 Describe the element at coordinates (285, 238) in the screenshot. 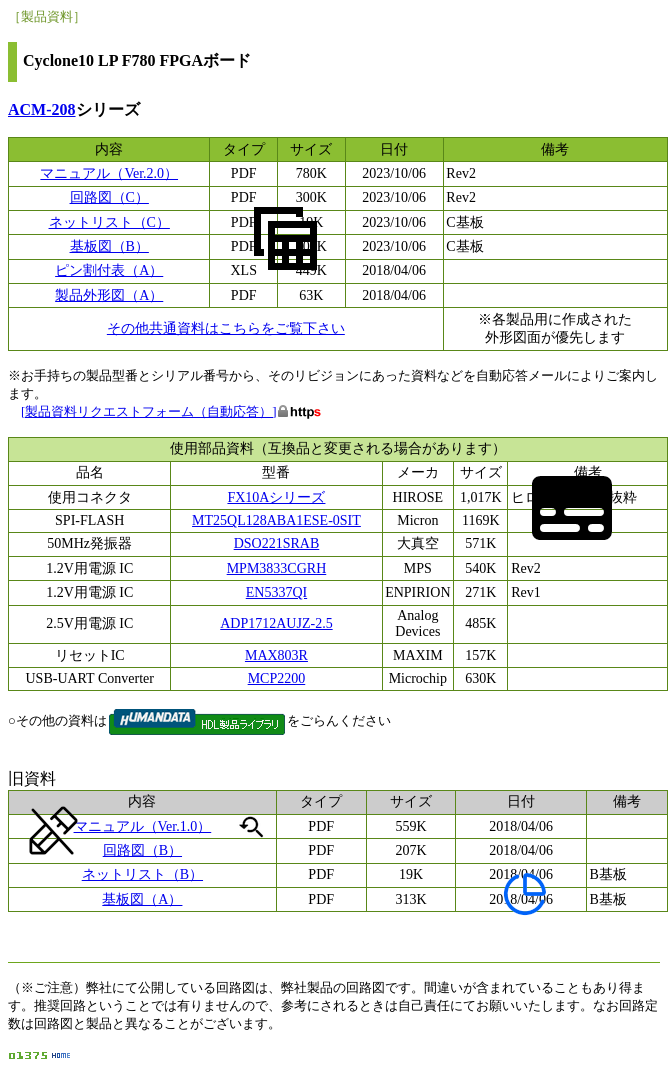

I see `switch to table or grid view` at that location.